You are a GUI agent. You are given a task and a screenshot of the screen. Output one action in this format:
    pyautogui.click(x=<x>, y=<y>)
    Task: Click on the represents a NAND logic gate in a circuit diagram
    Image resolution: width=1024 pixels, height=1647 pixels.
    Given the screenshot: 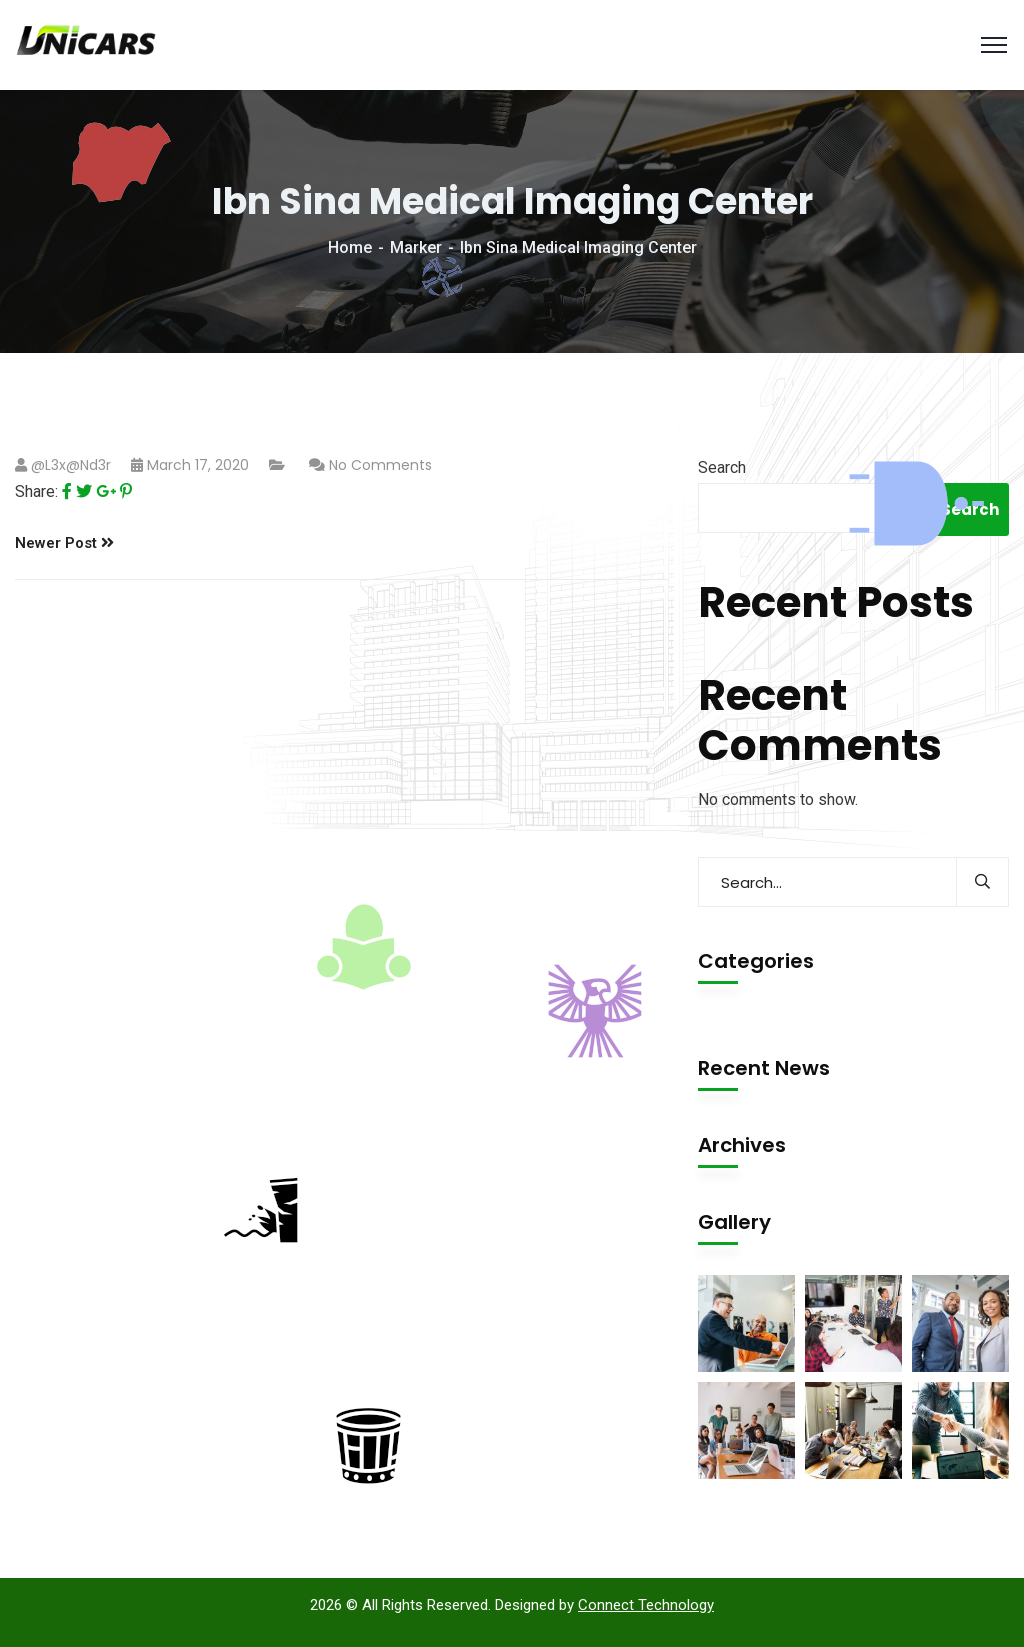 What is the action you would take?
    pyautogui.click(x=916, y=503)
    